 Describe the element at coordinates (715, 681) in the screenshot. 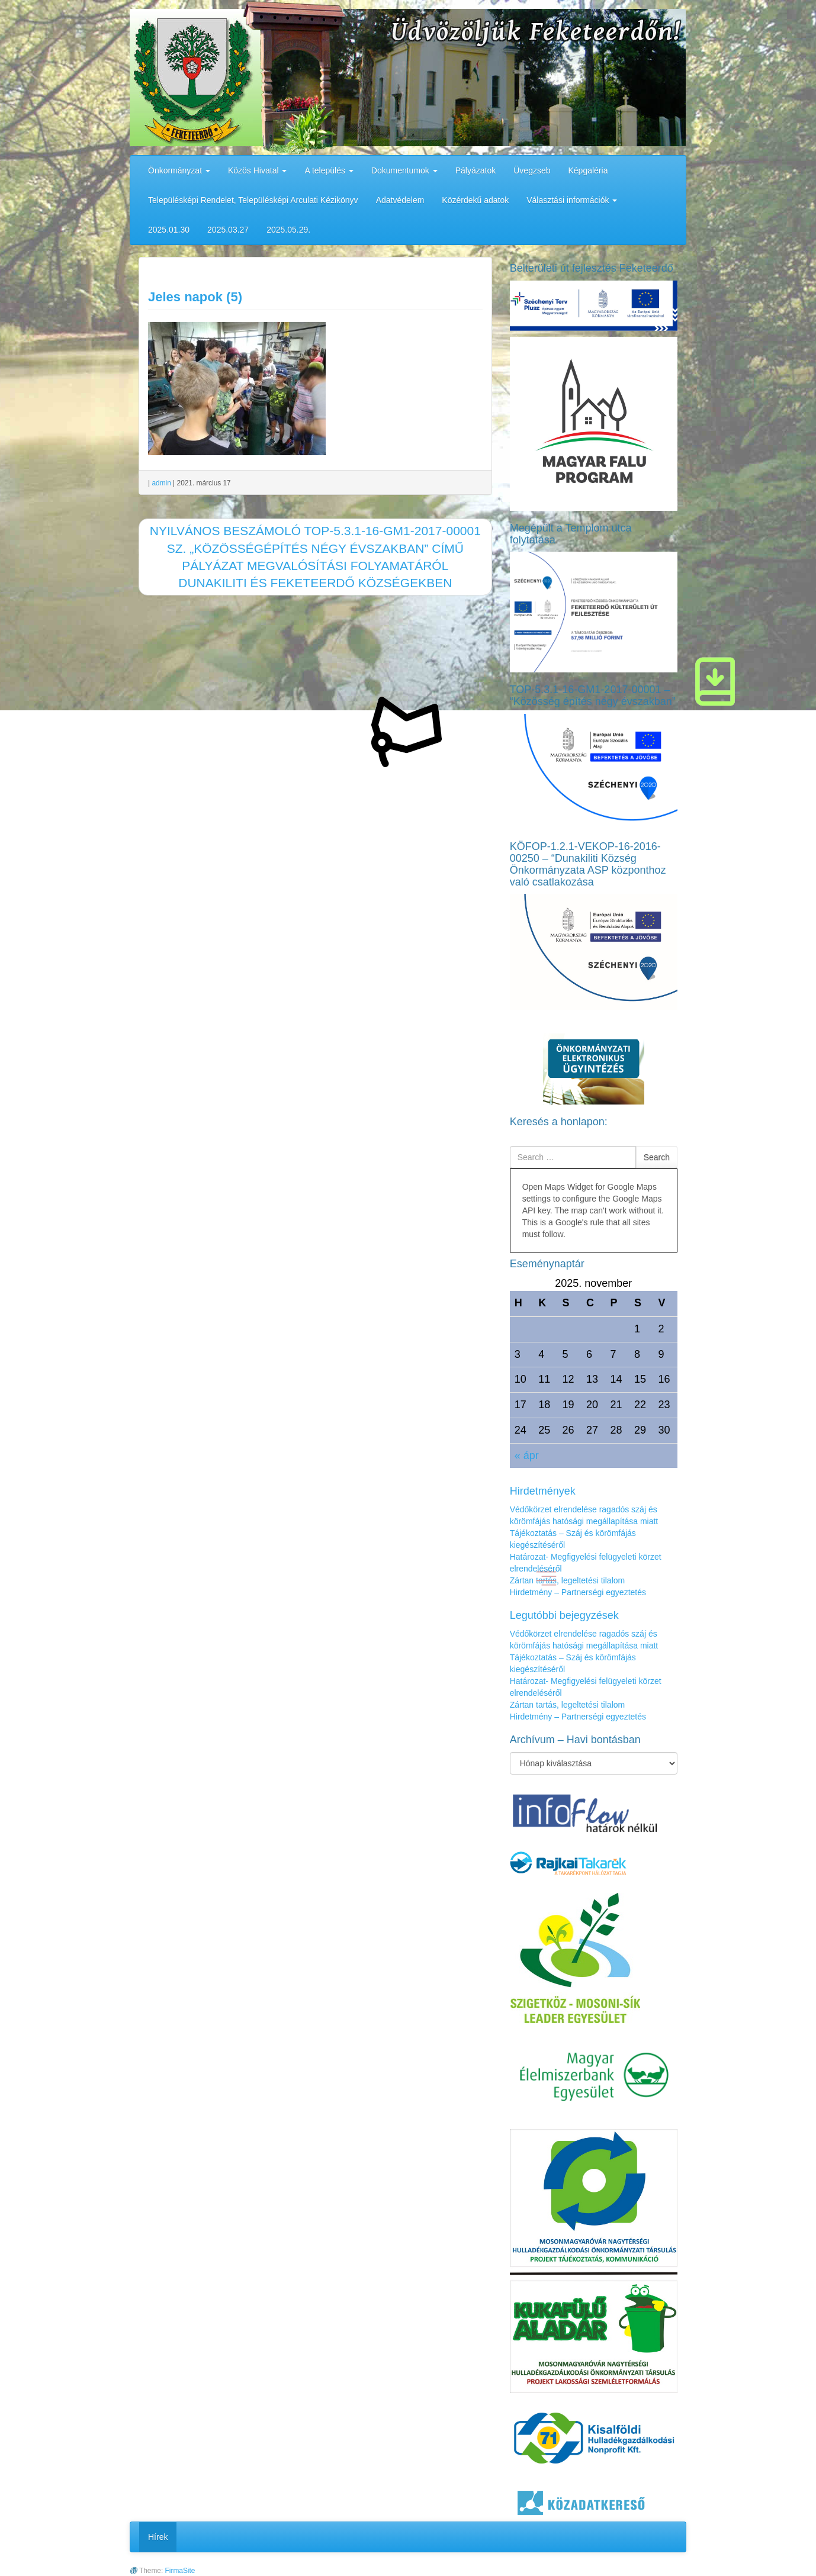

I see `download a book or ebook` at that location.